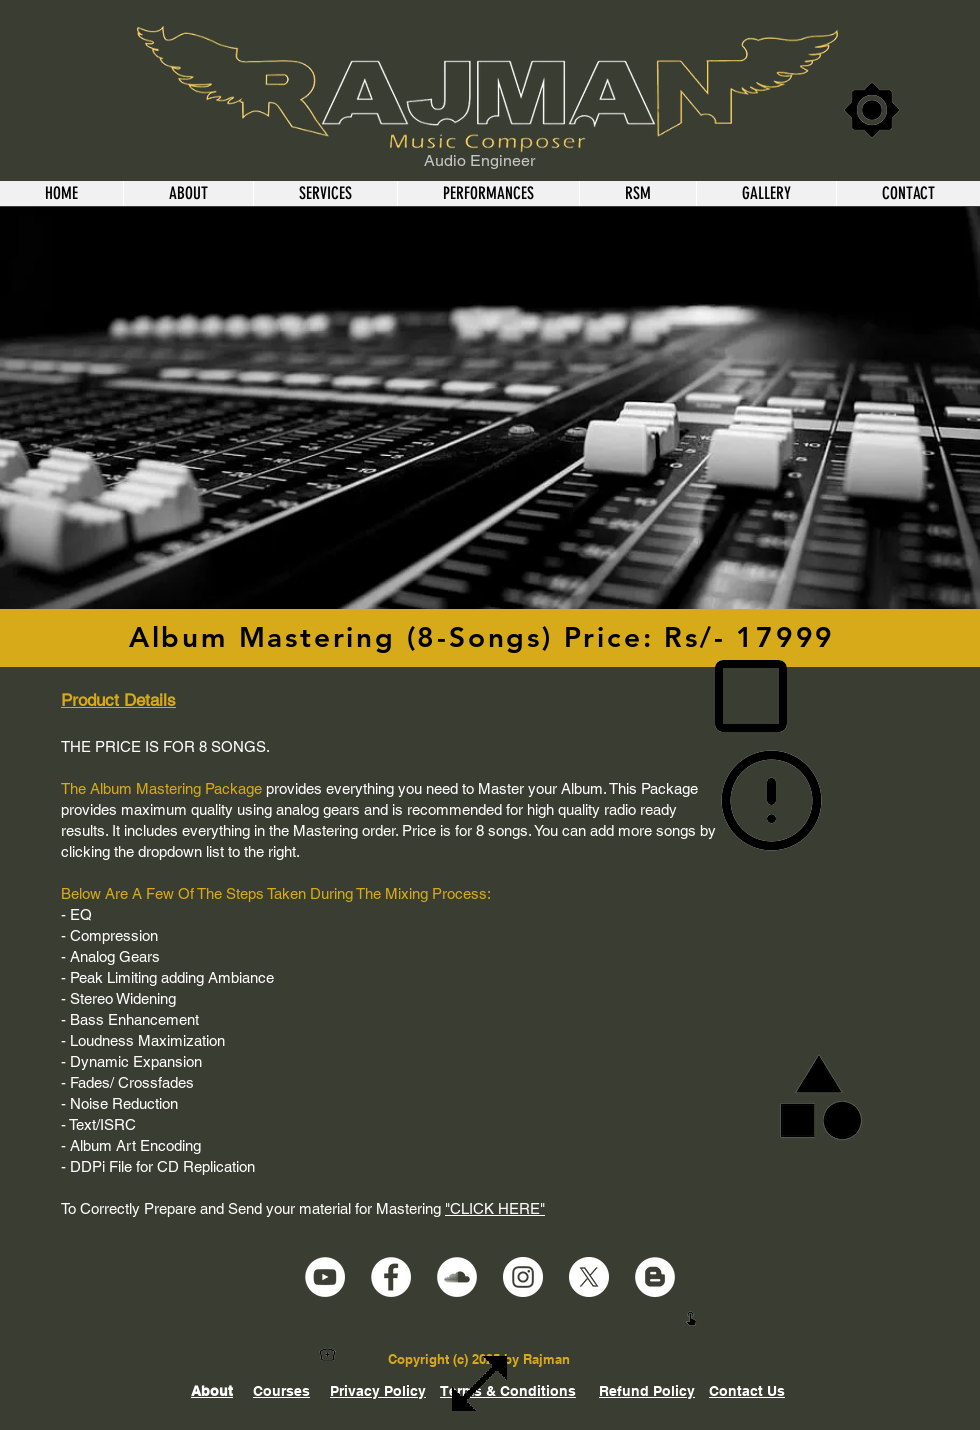 This screenshot has height=1430, width=980. What do you see at coordinates (691, 1319) in the screenshot?
I see `tap to interact with this element` at bounding box center [691, 1319].